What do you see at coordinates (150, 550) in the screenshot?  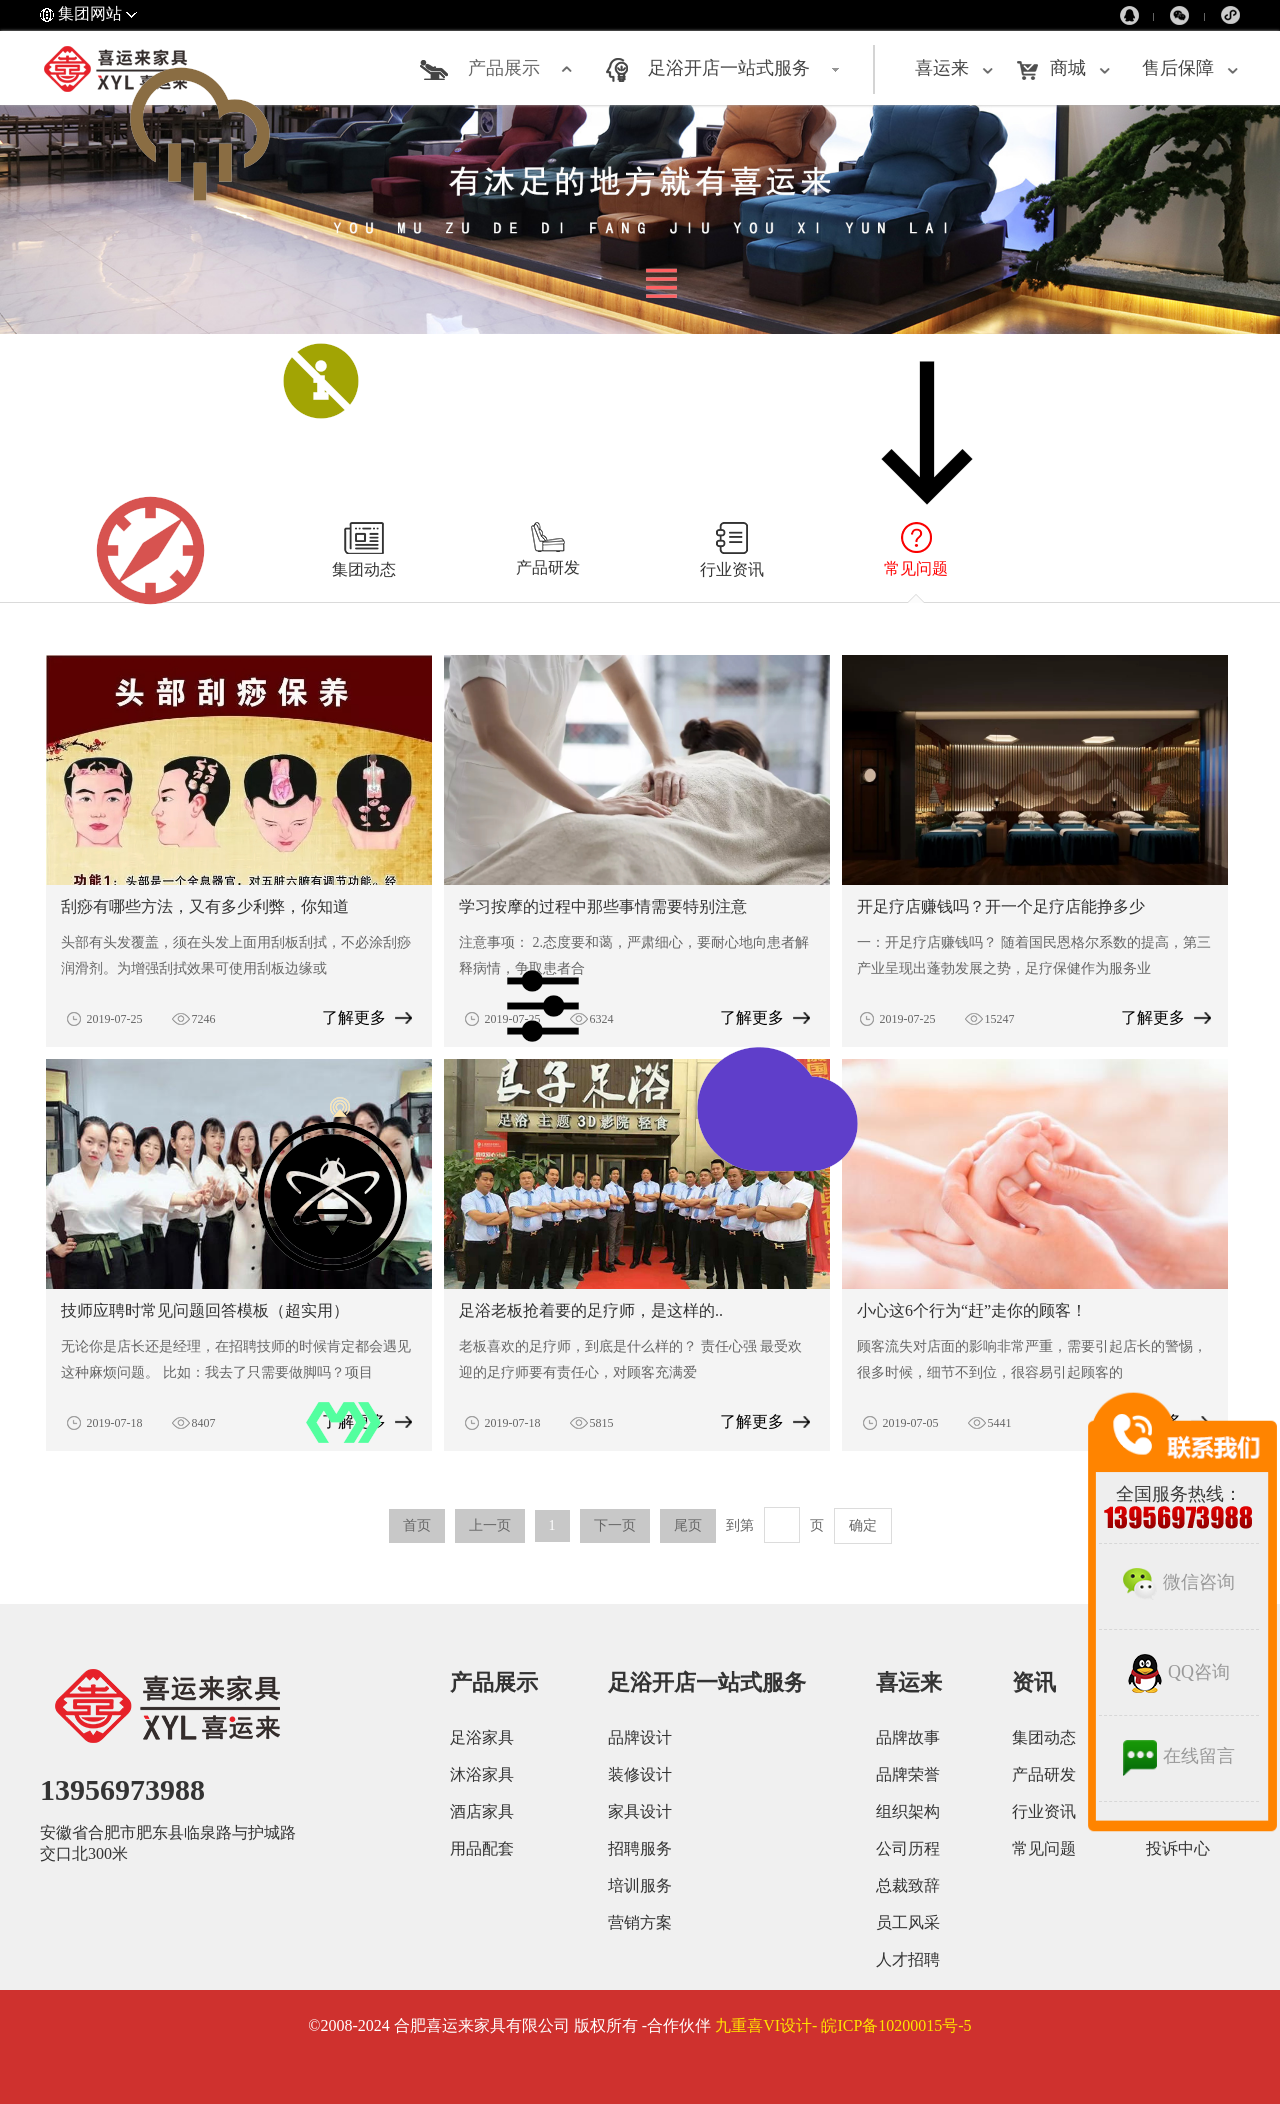 I see `open safari web browser` at bounding box center [150, 550].